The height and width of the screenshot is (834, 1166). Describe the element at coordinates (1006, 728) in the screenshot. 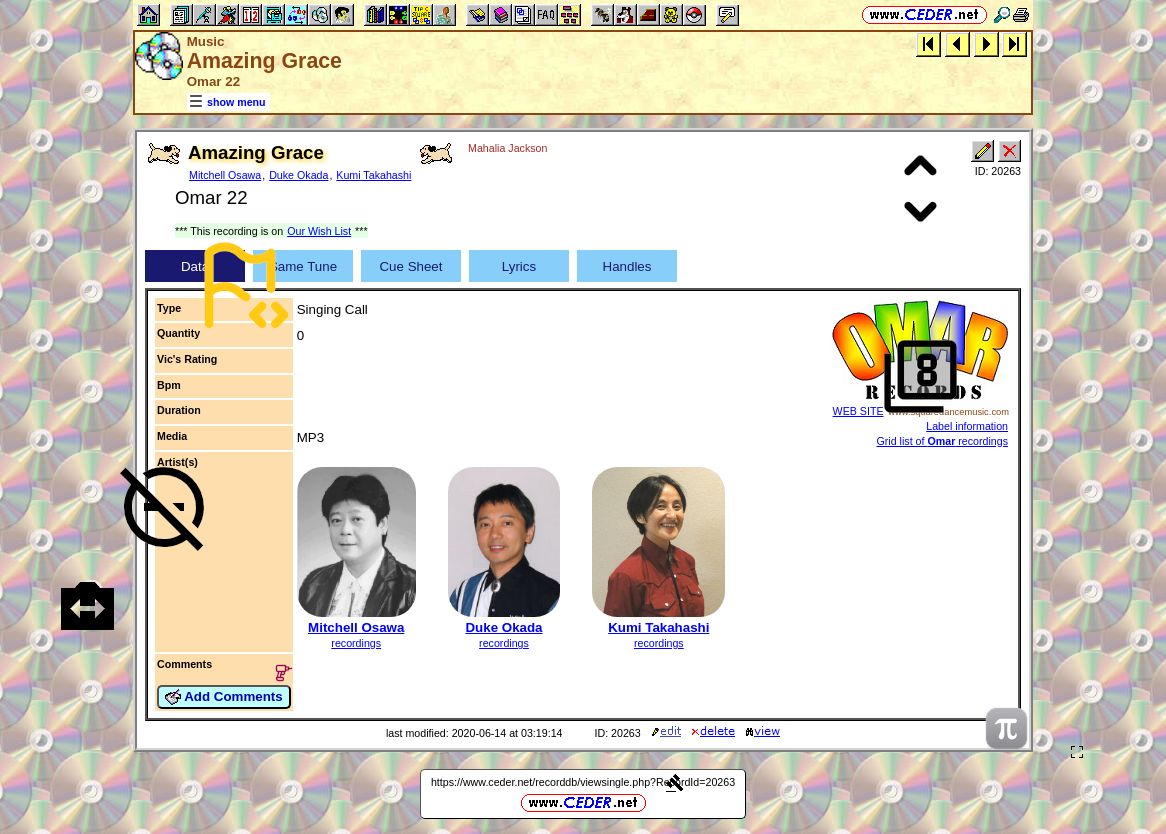

I see `open mathematics or calculator application` at that location.